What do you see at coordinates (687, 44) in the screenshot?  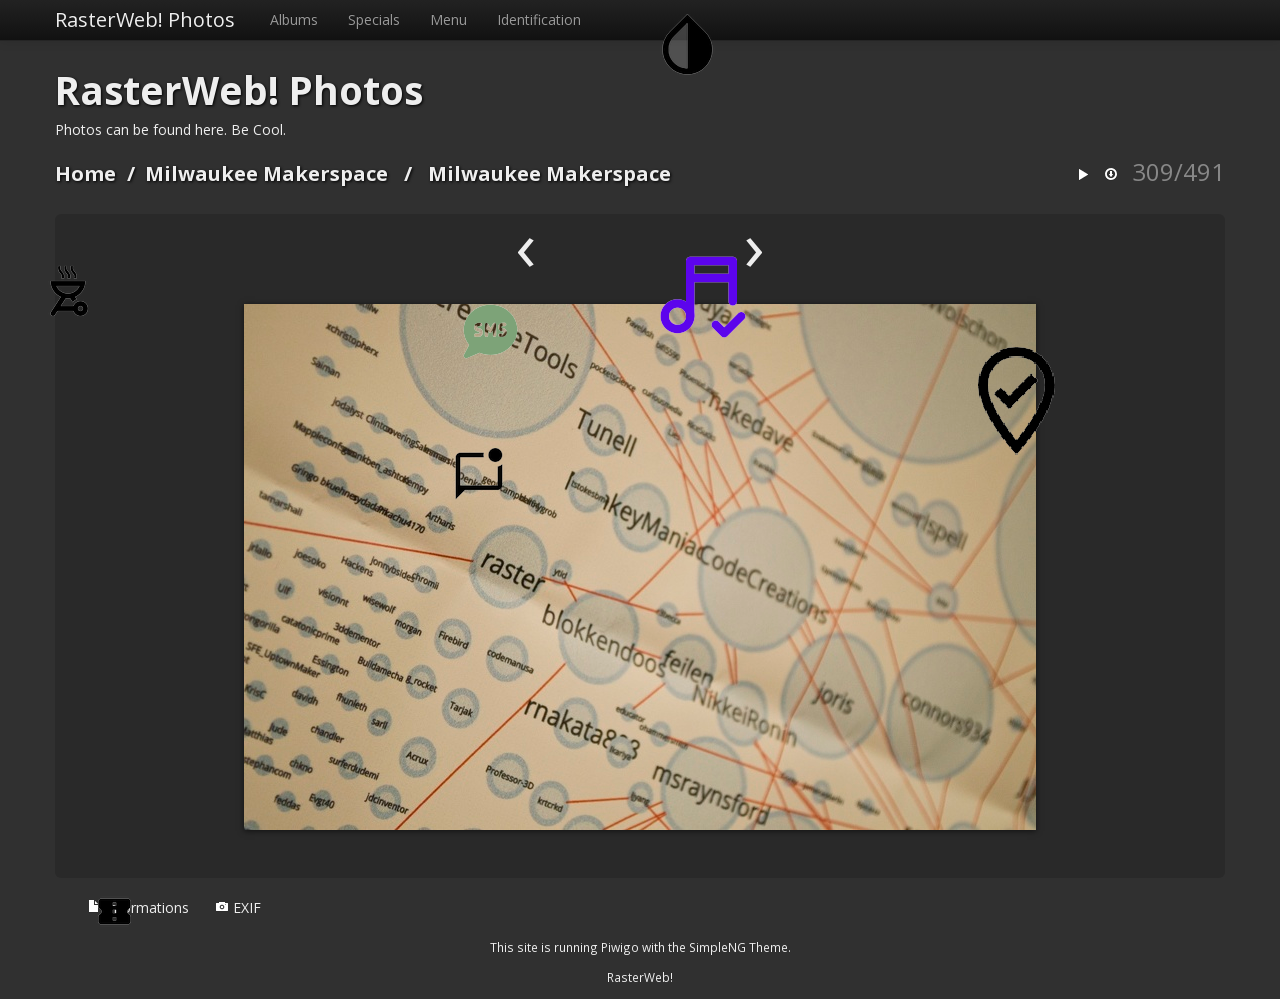 I see `toggle color inversion or dark mode` at bounding box center [687, 44].